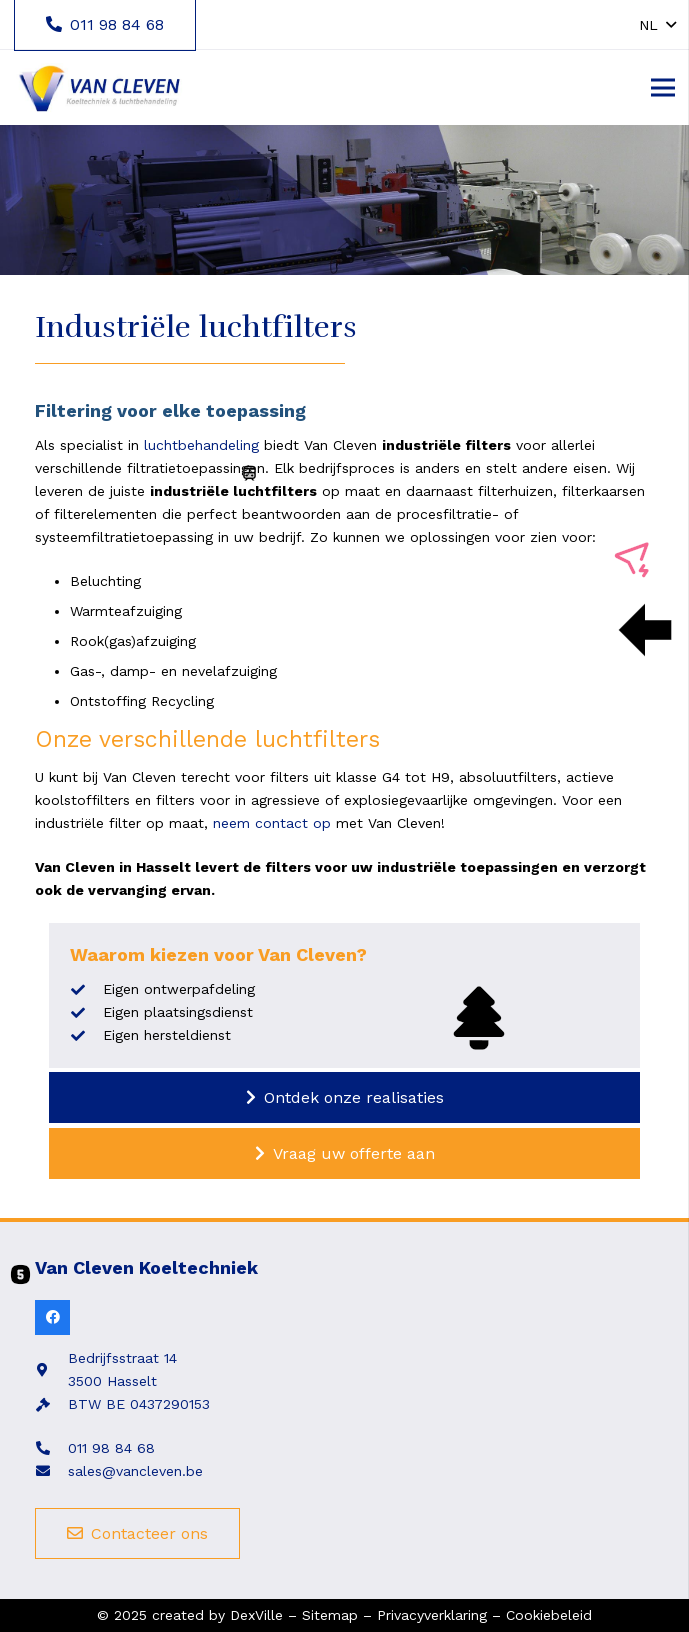 The image size is (689, 1632). What do you see at coordinates (632, 559) in the screenshot?
I see `quick location access or rapid positioning` at bounding box center [632, 559].